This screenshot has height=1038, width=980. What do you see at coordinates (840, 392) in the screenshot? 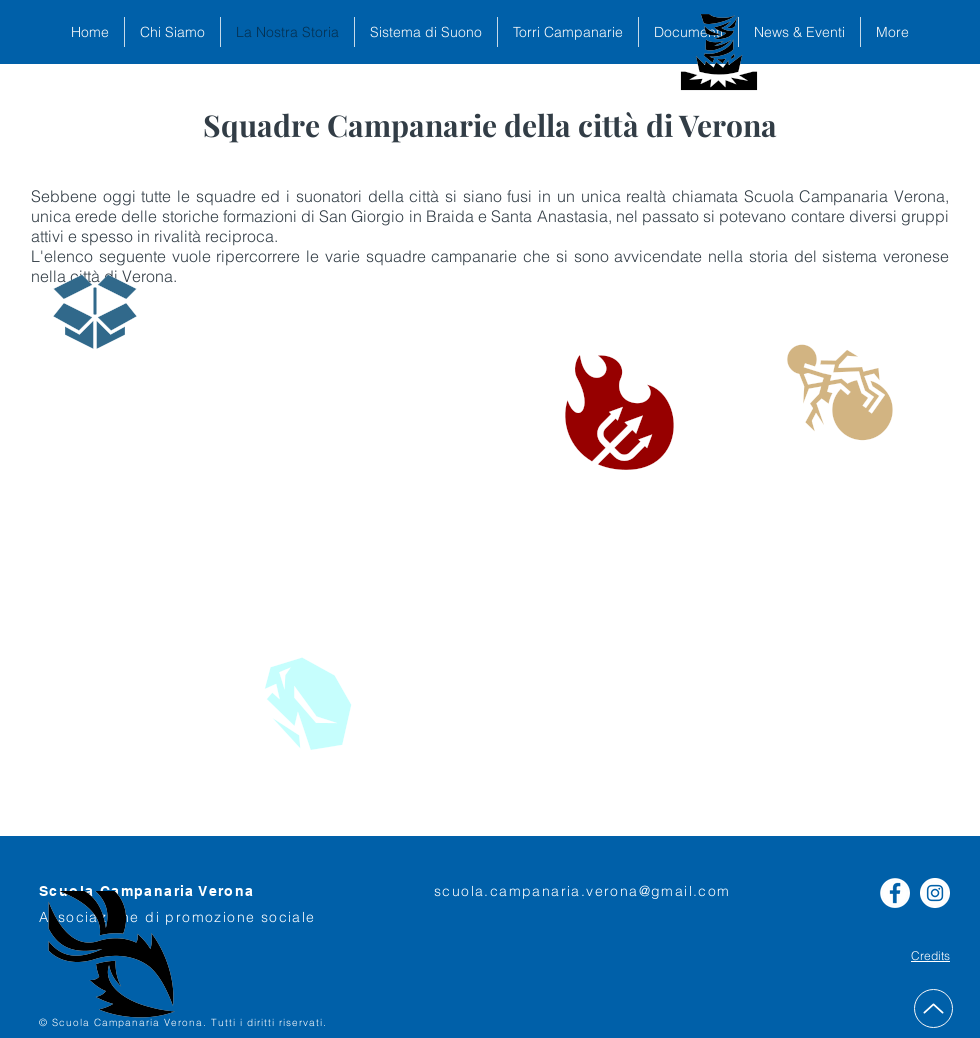
I see `indicates electrical or energy-based attack` at bounding box center [840, 392].